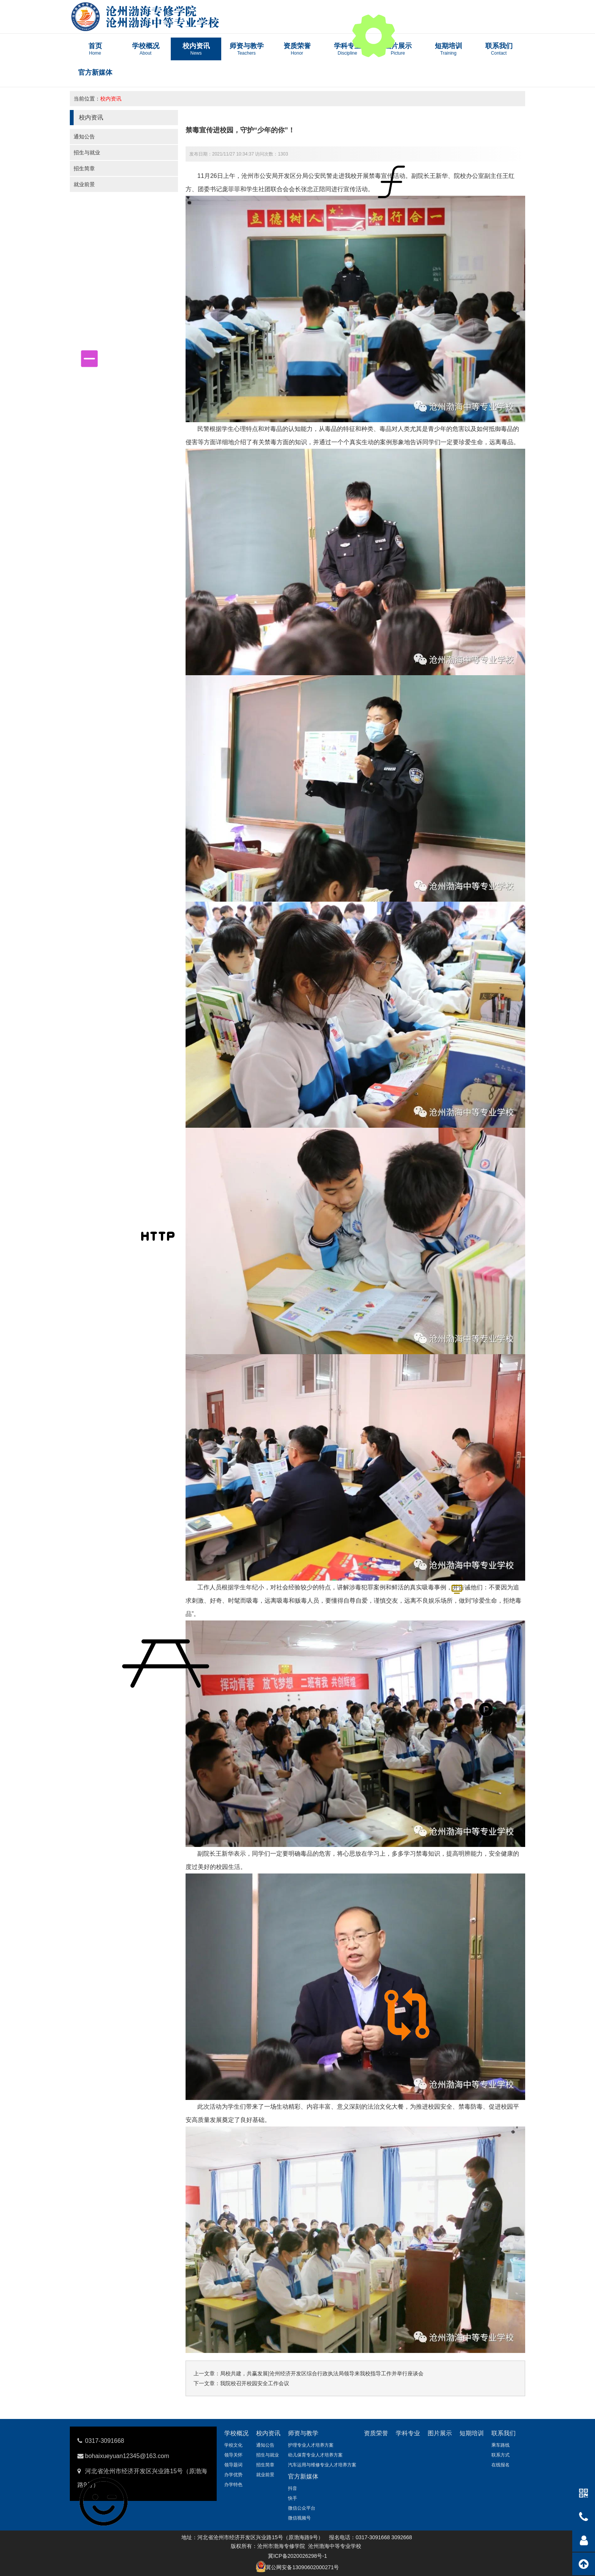  Describe the element at coordinates (486, 1709) in the screenshot. I see `indicates parking availability or location` at that location.